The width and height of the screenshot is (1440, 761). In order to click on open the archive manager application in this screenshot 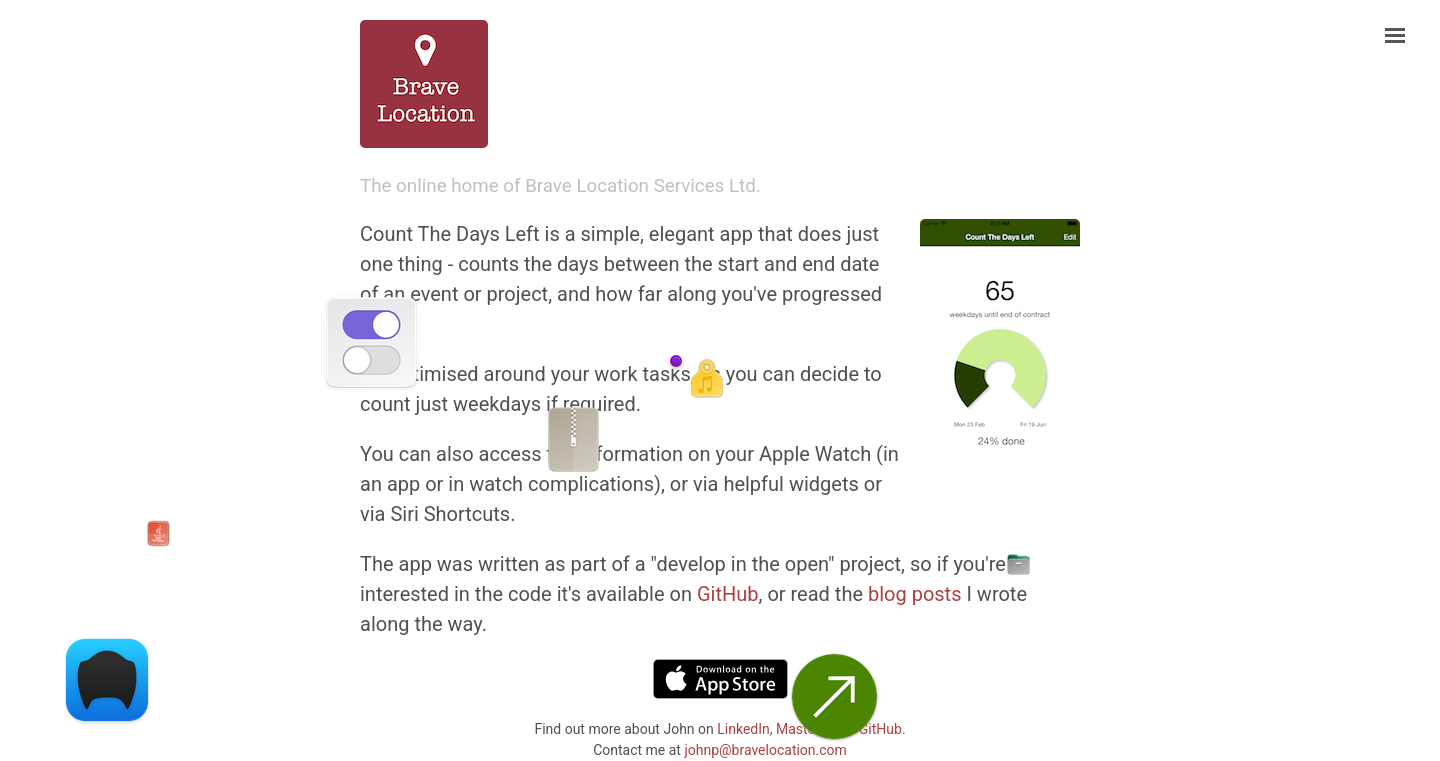, I will do `click(573, 439)`.